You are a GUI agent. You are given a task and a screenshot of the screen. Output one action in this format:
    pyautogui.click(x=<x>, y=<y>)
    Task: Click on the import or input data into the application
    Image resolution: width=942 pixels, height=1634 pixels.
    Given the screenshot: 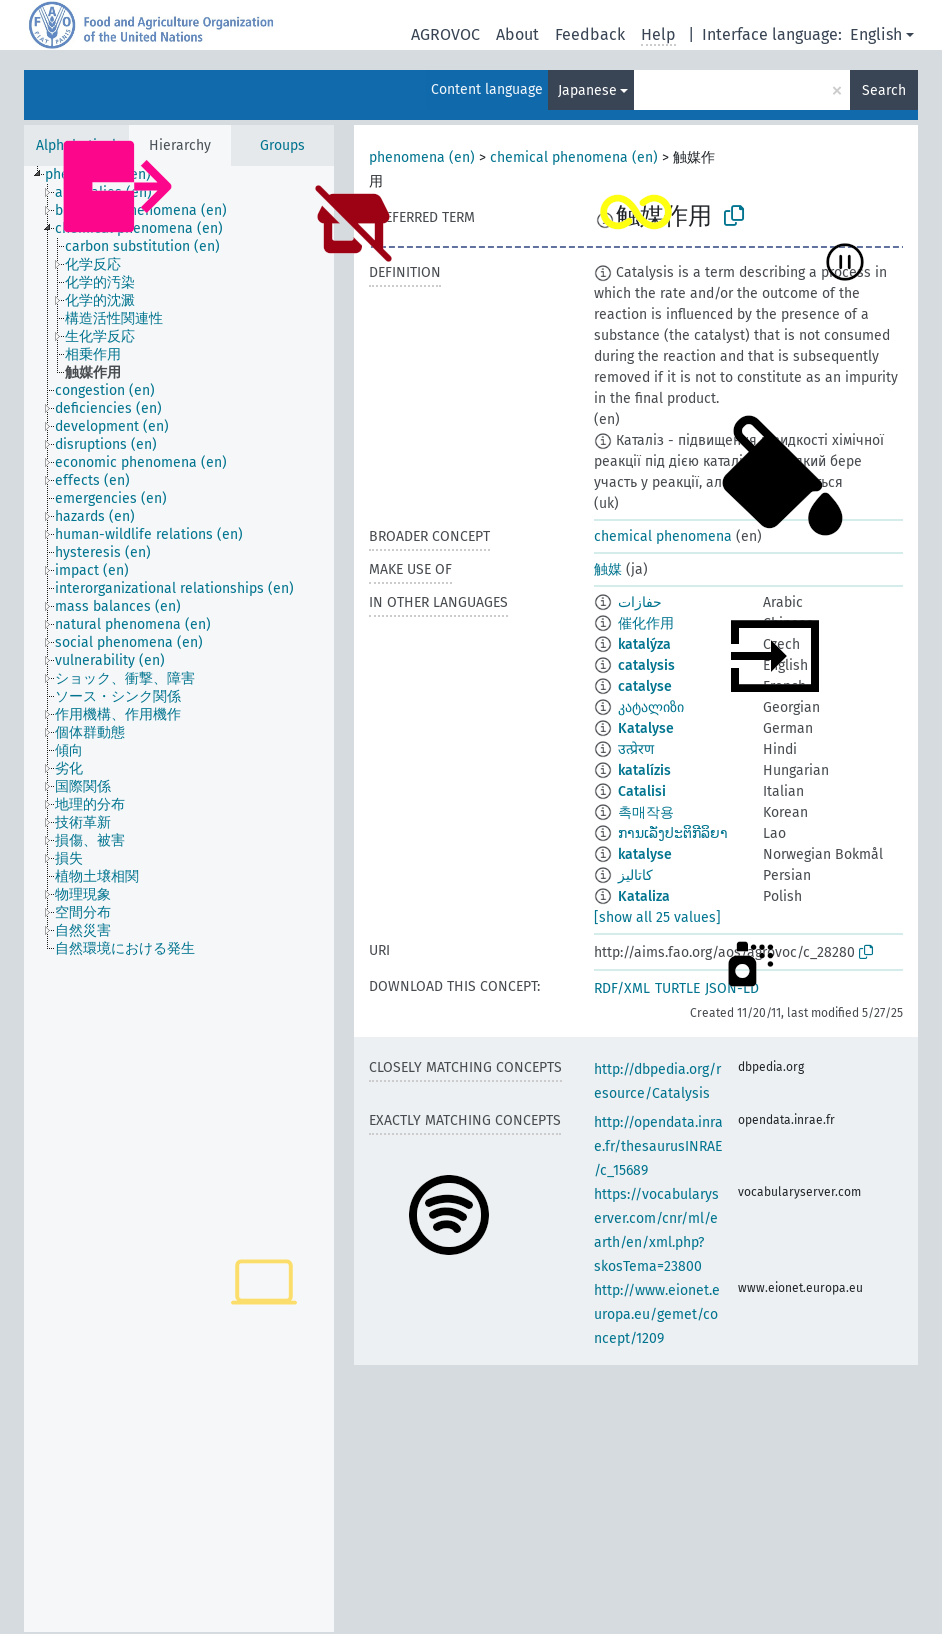 What is the action you would take?
    pyautogui.click(x=775, y=656)
    